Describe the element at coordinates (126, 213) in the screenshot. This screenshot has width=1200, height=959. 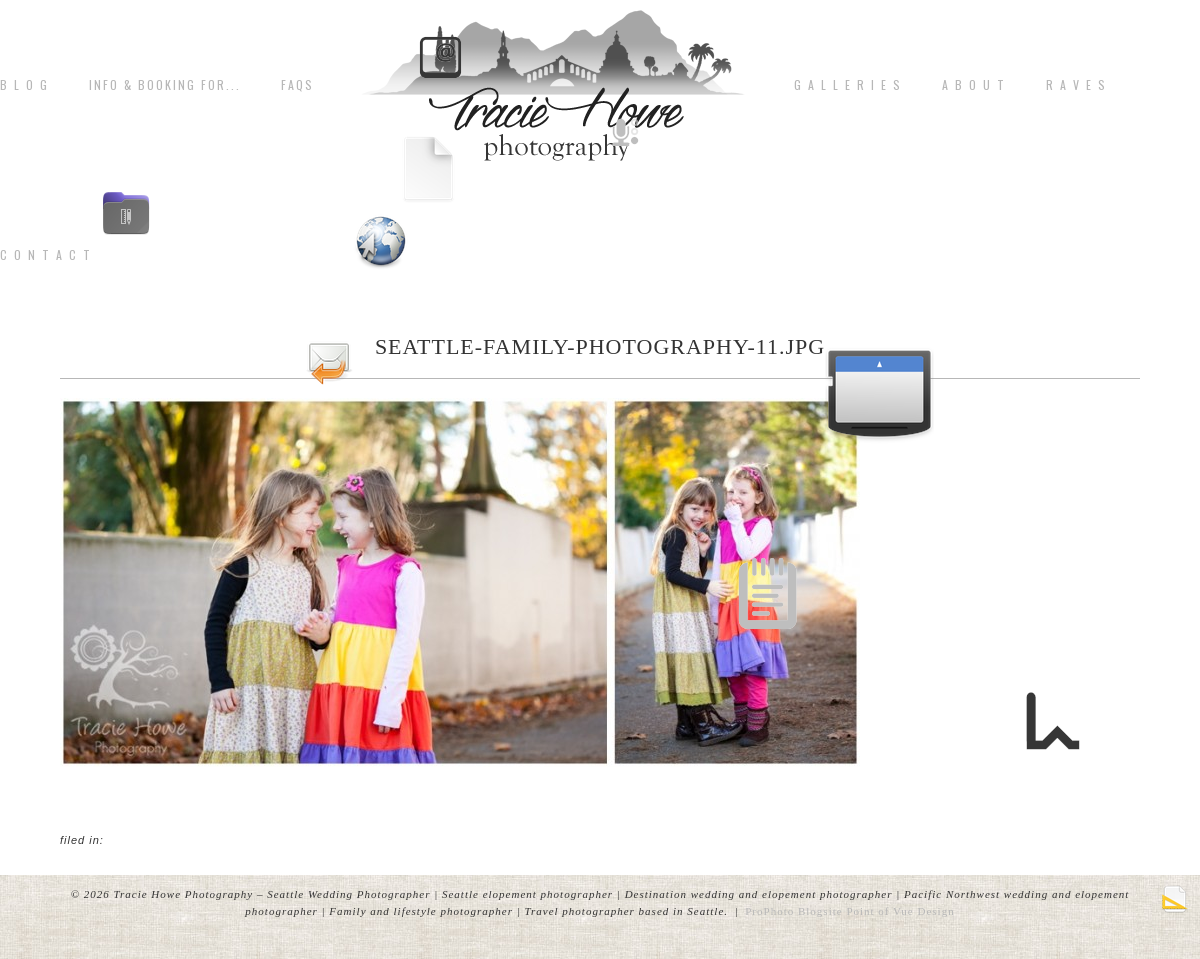
I see `access your templates folder` at that location.